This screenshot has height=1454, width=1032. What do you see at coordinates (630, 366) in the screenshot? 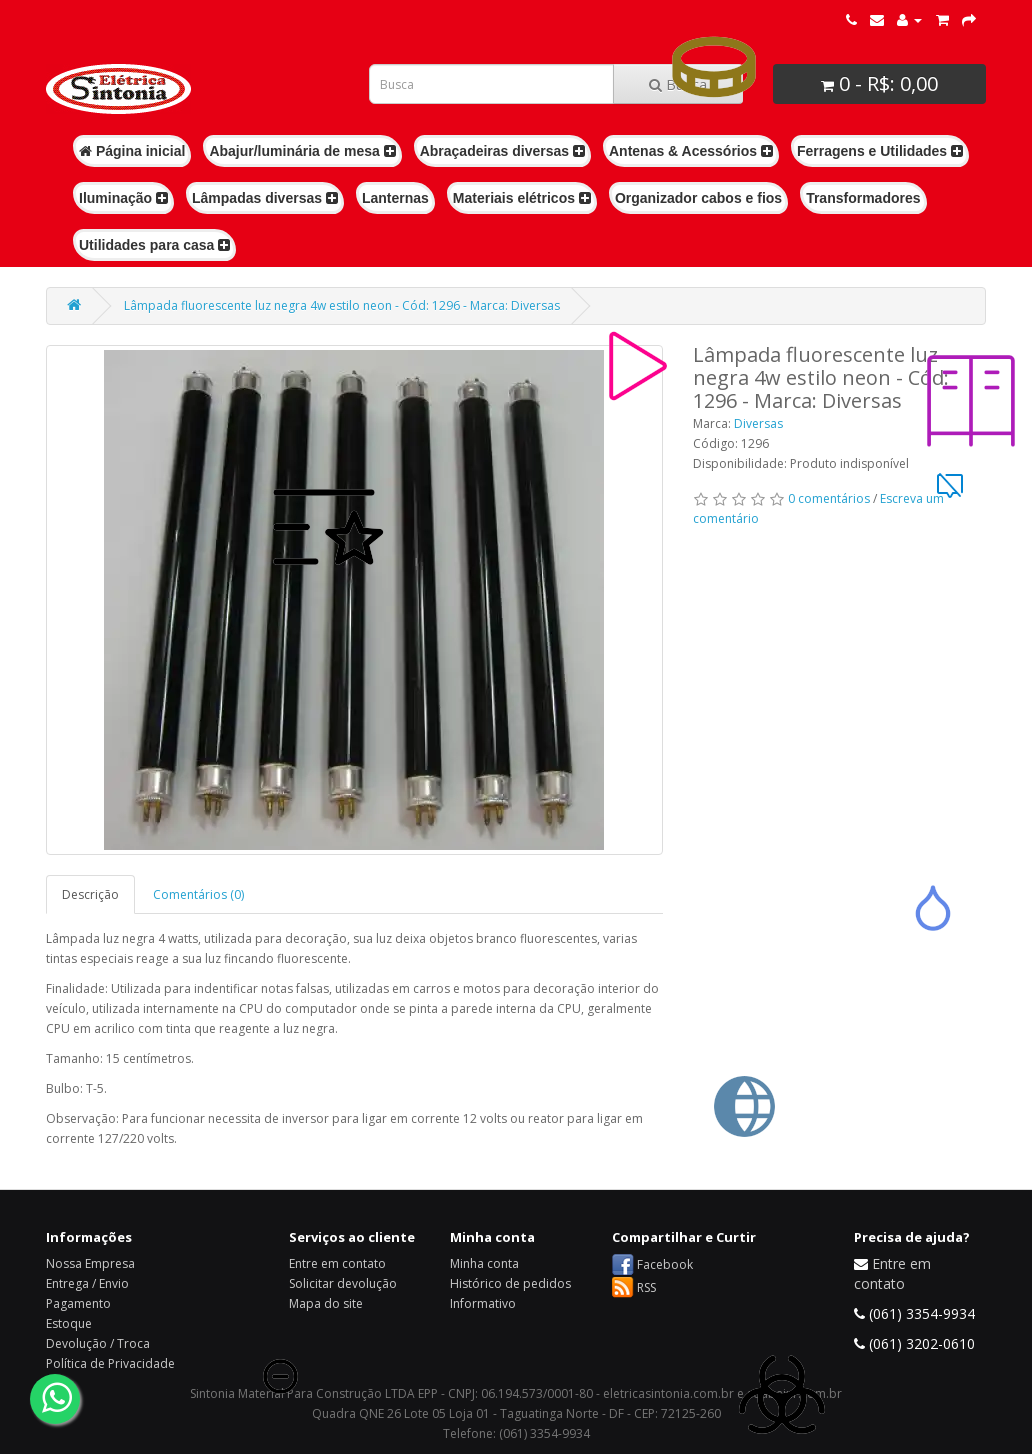
I see `start playing media content` at bounding box center [630, 366].